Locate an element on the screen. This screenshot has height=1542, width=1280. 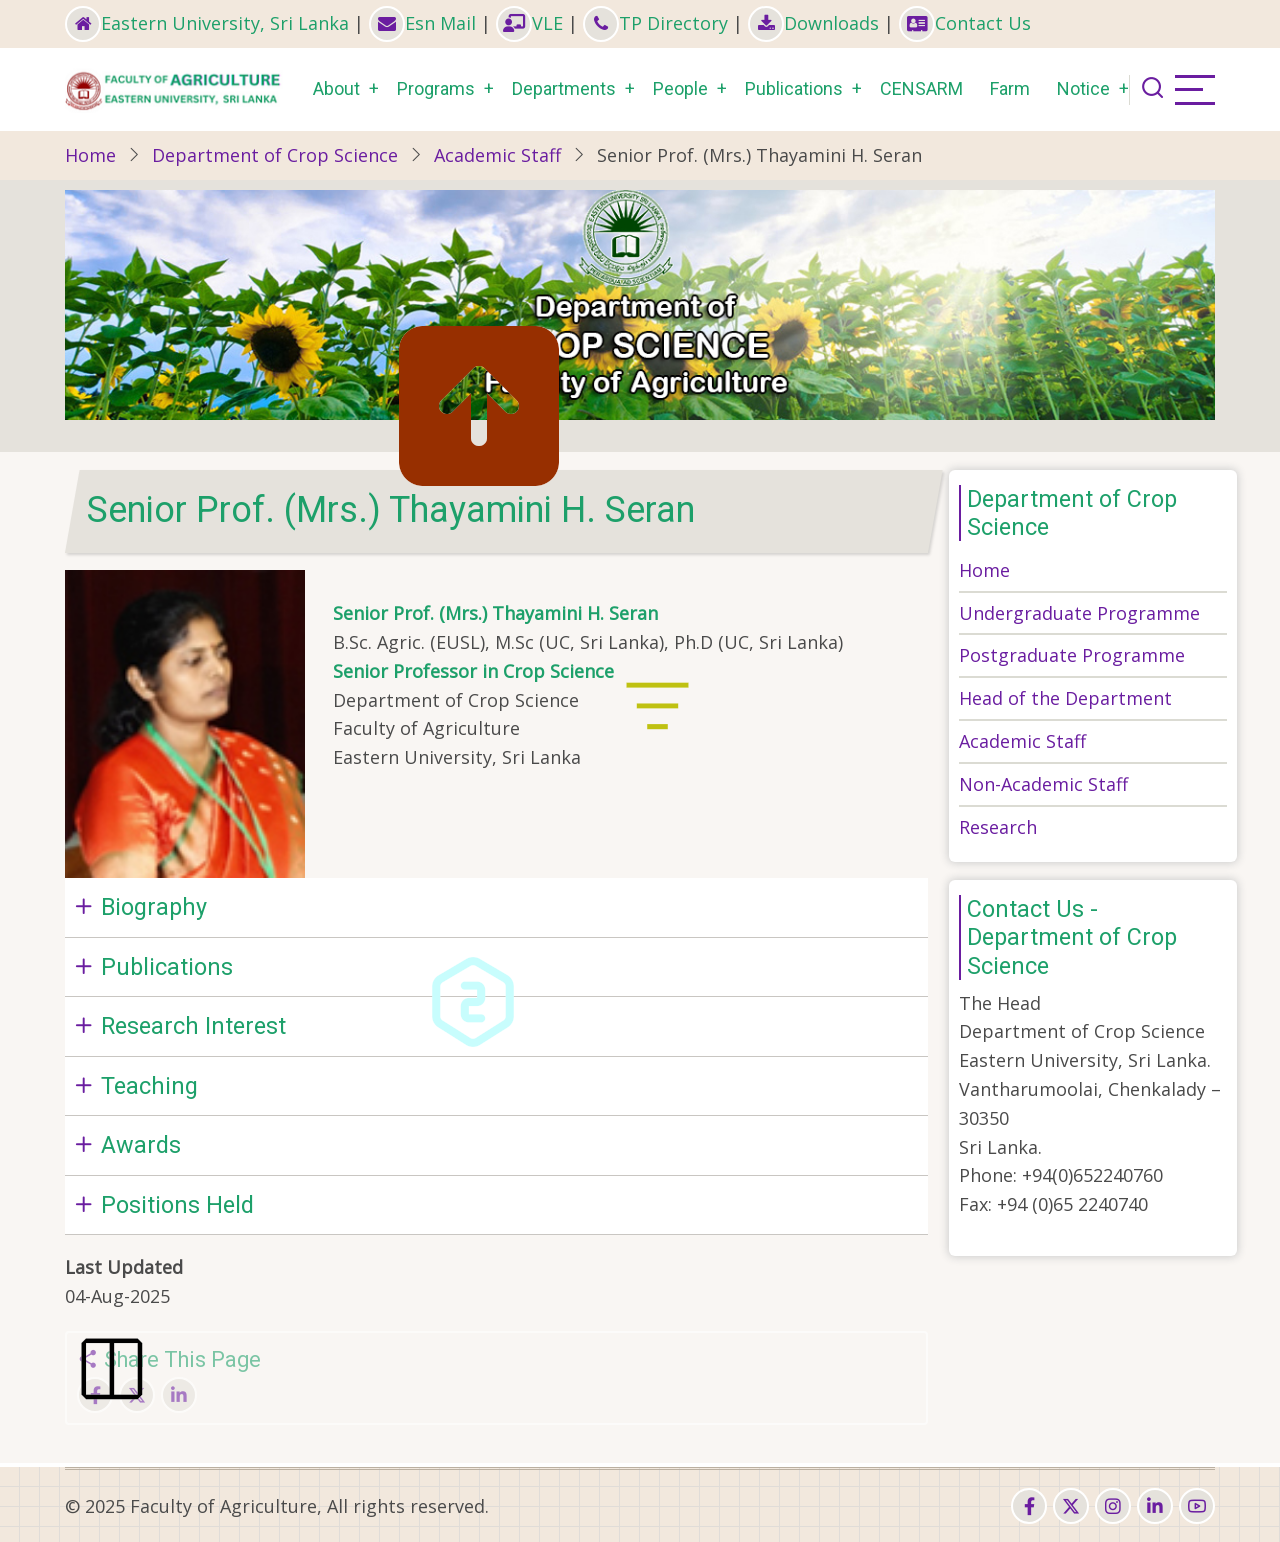
filter or sort list items is located at coordinates (657, 708).